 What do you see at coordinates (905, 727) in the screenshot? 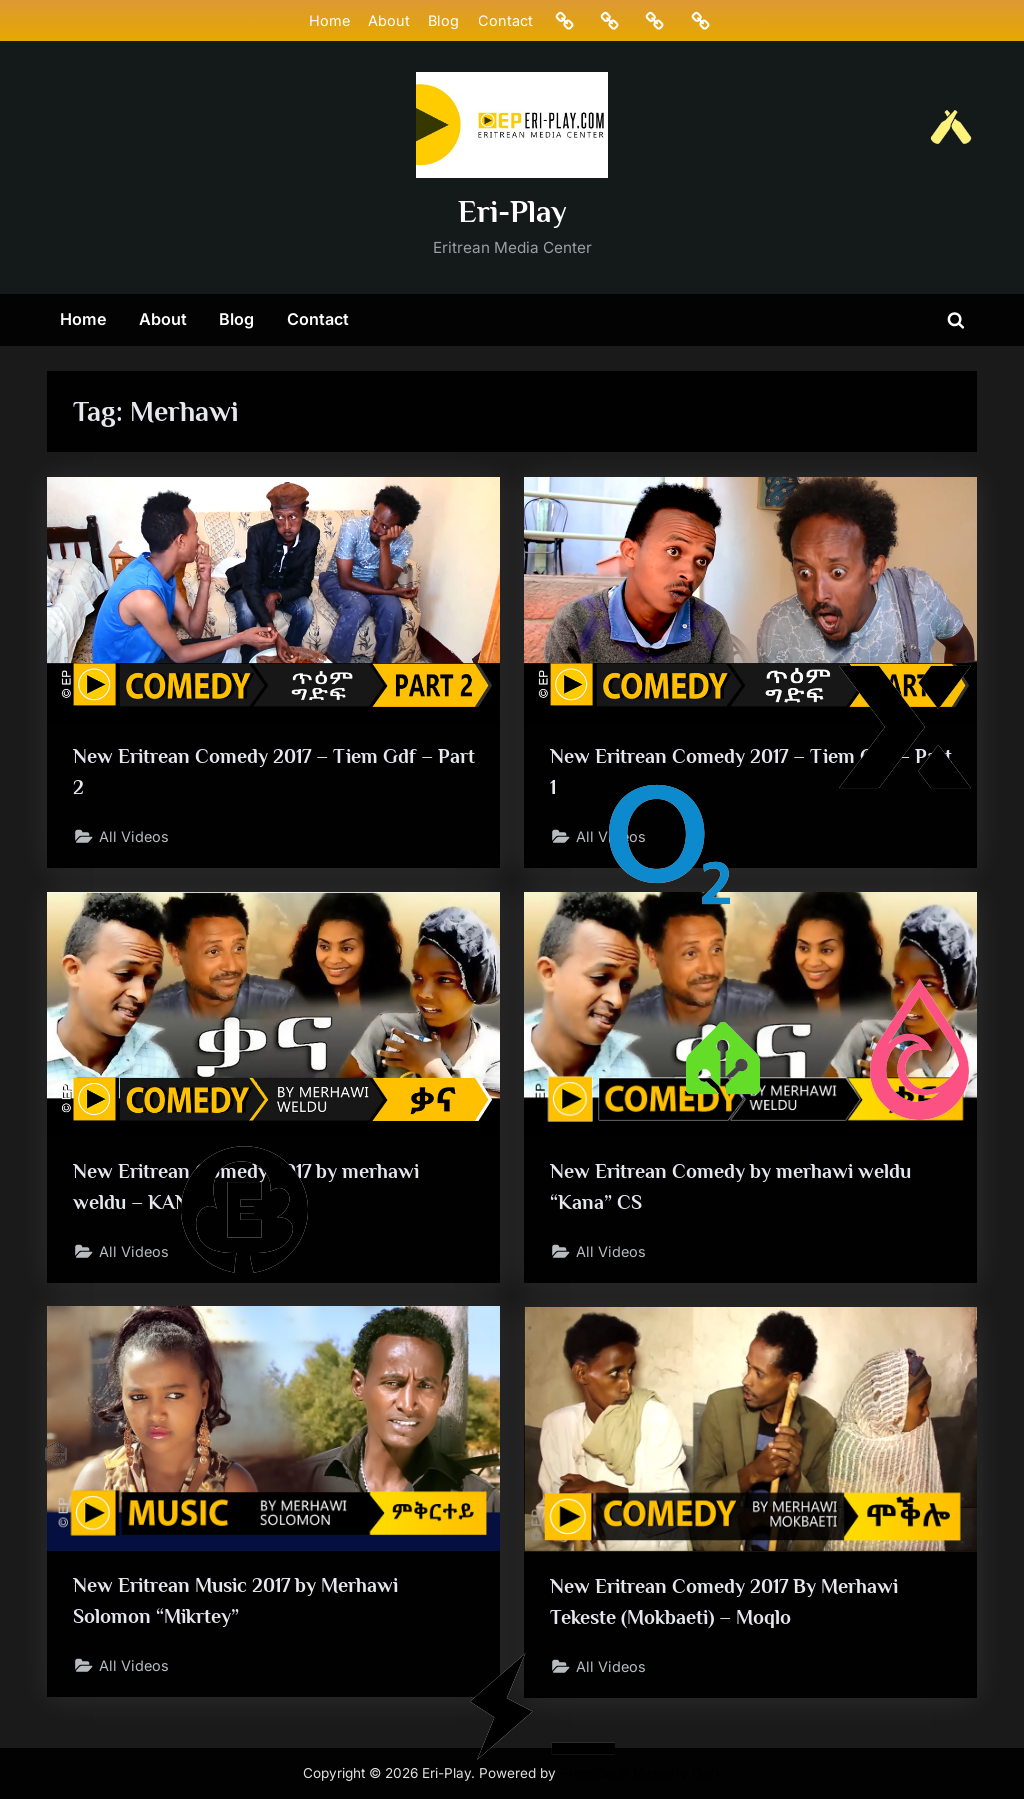
I see `visit experts exchange website` at bounding box center [905, 727].